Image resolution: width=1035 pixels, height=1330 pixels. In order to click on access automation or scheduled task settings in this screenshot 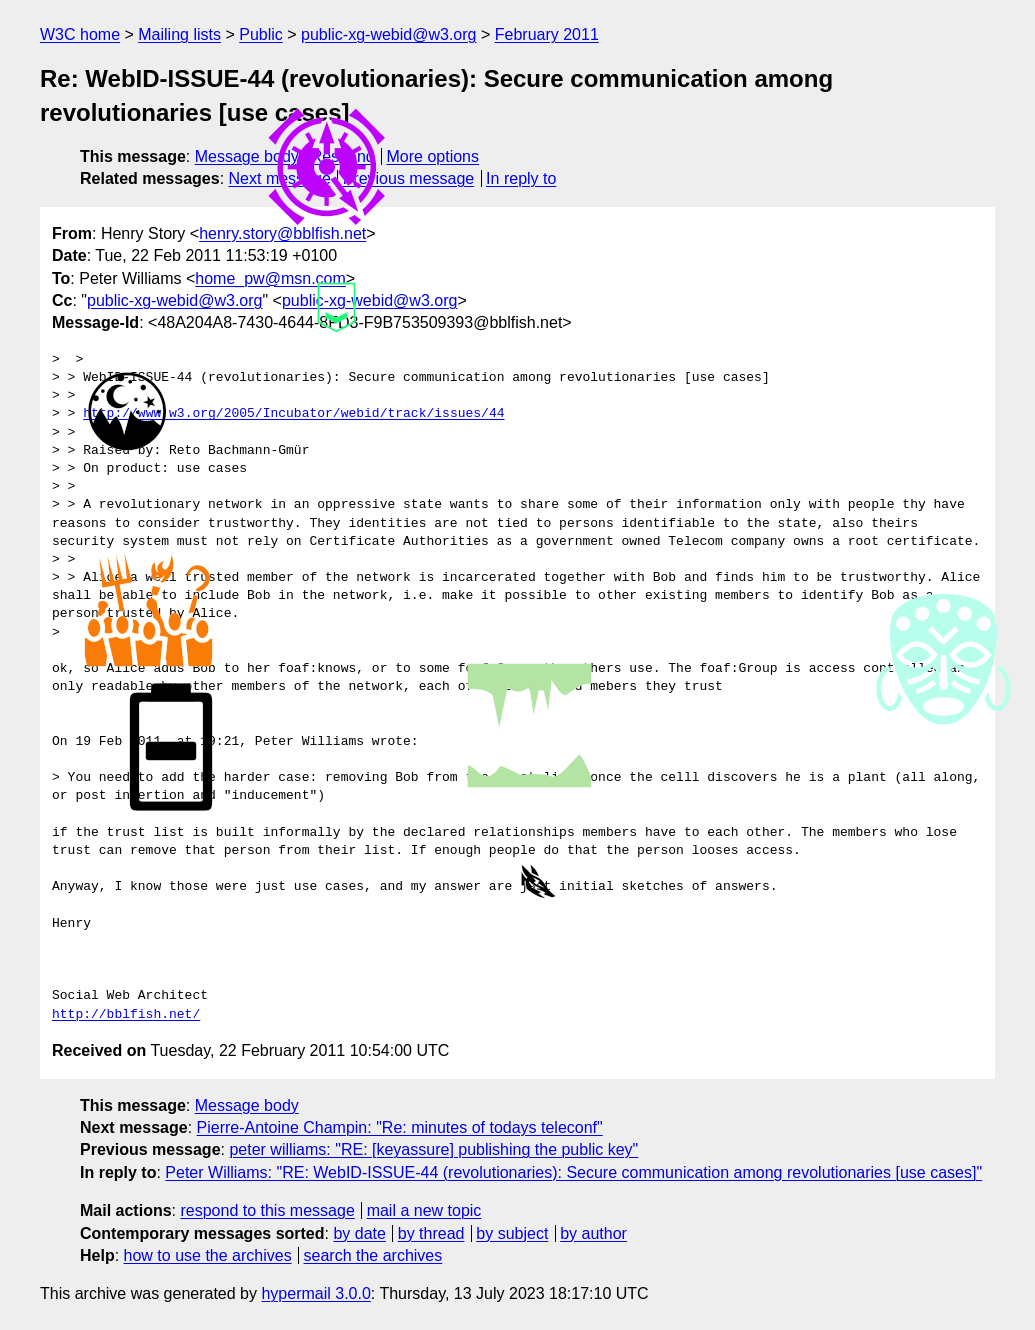, I will do `click(326, 166)`.